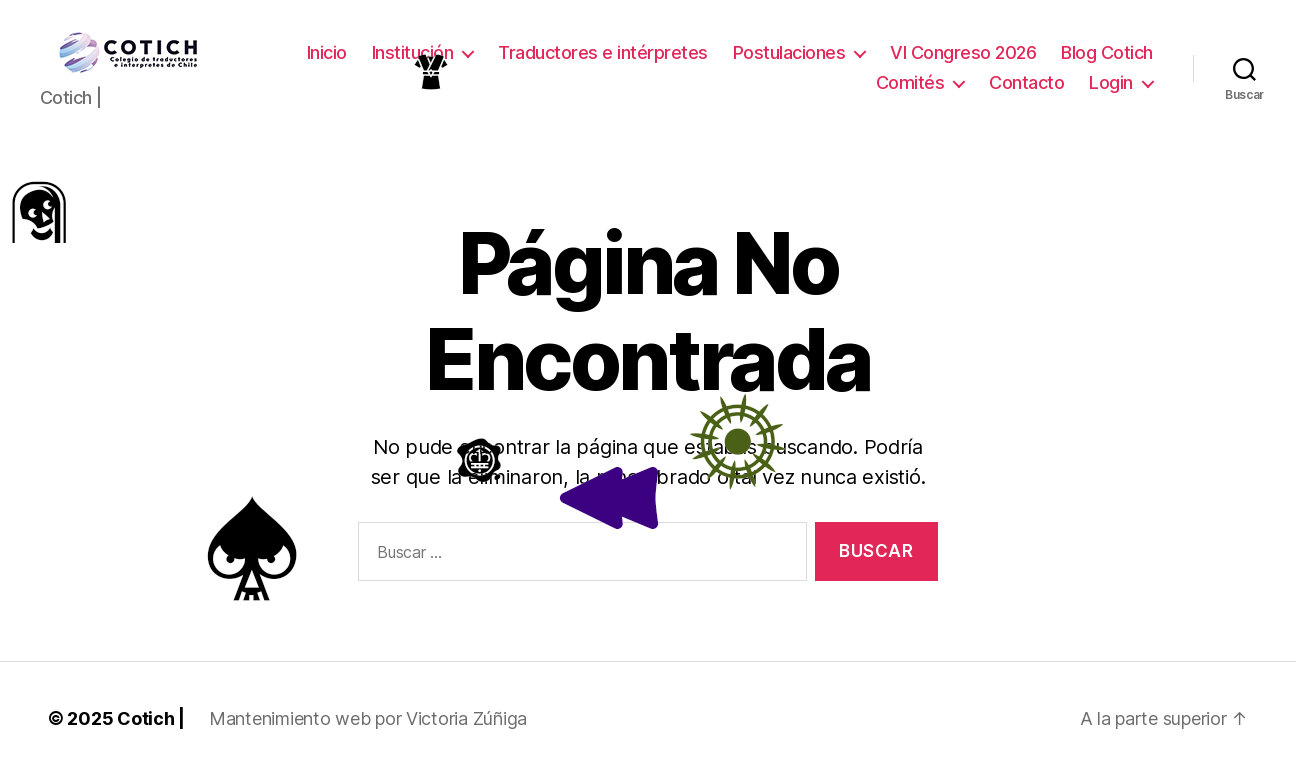 This screenshot has width=1296, height=775. Describe the element at coordinates (431, 72) in the screenshot. I see `select ninja armor equipment` at that location.